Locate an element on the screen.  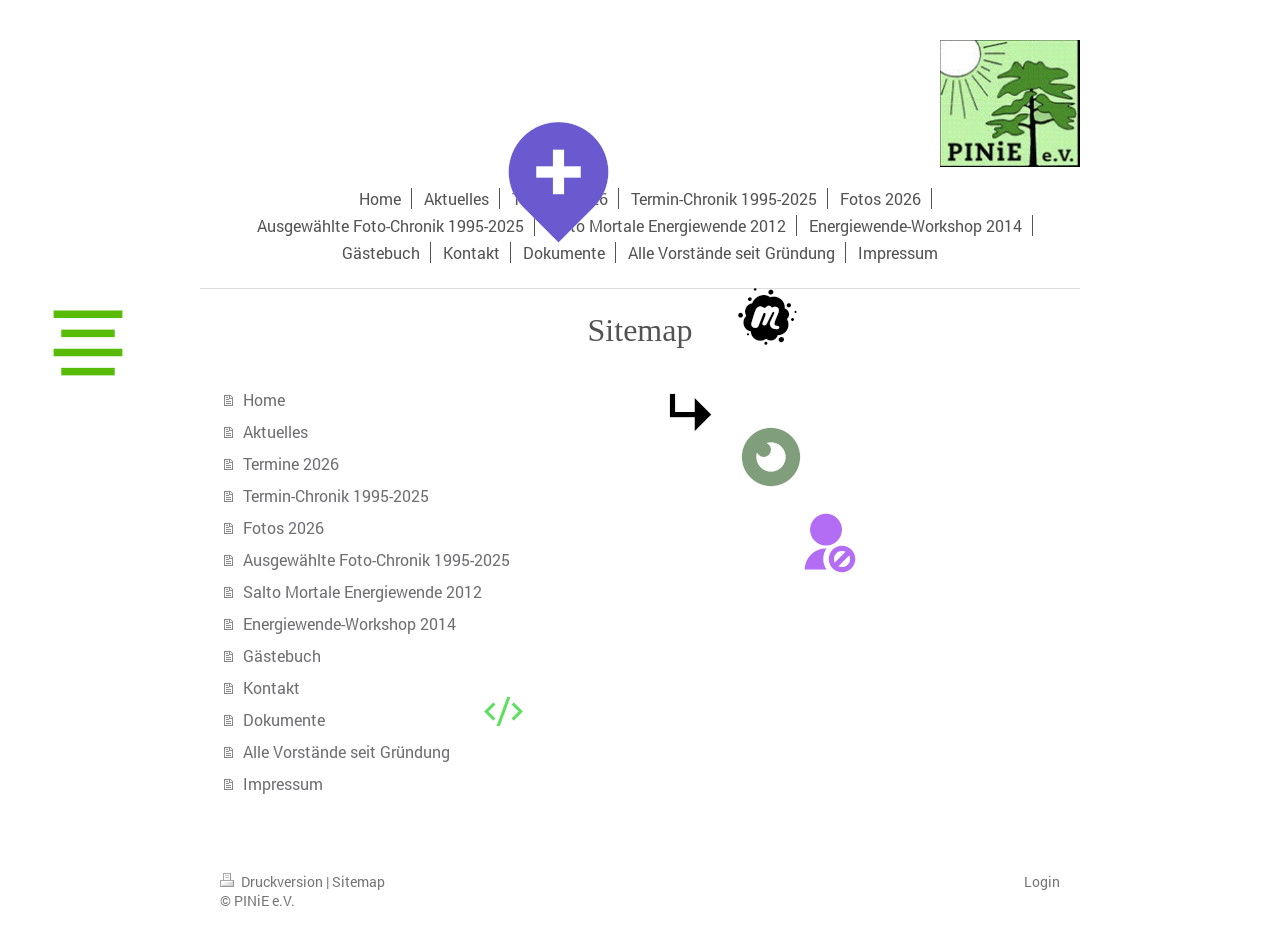
open the Meetup app is located at coordinates (766, 316).